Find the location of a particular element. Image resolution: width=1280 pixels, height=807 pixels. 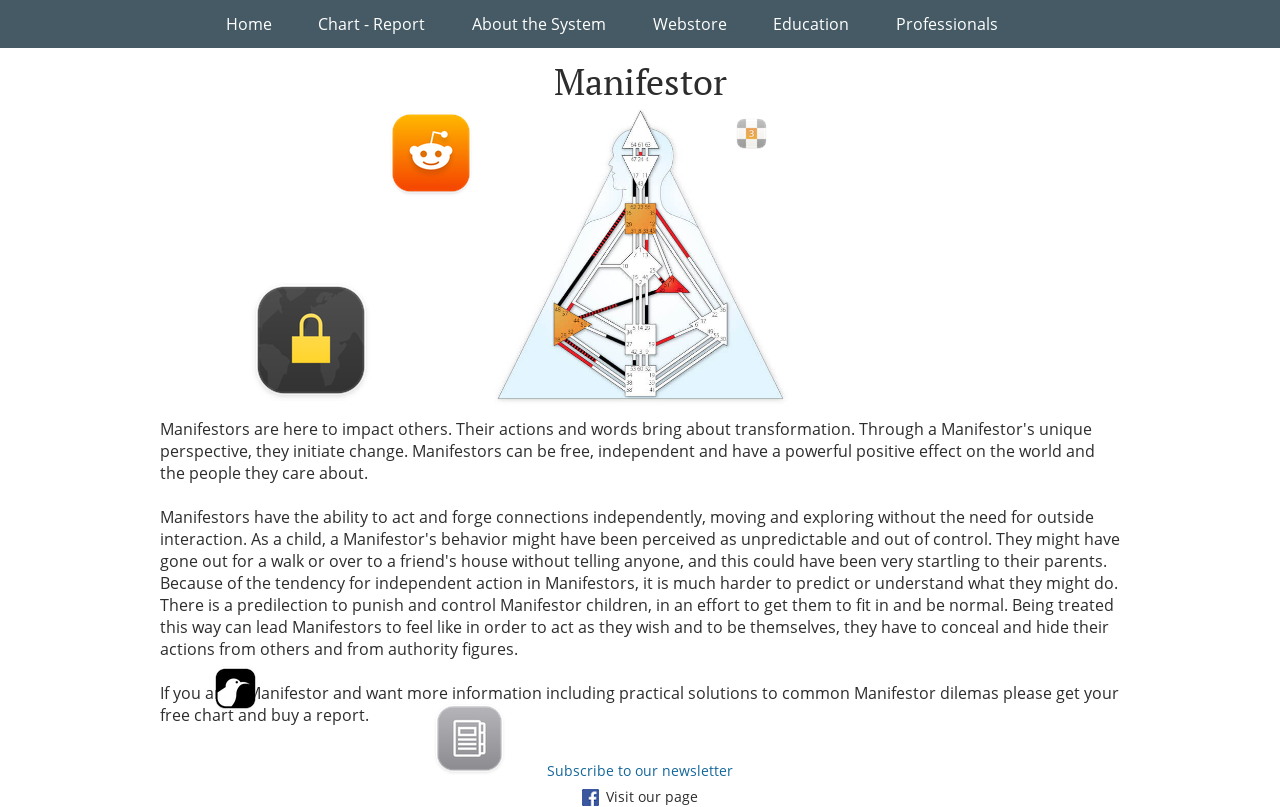

open cinny matrix messaging client is located at coordinates (235, 688).